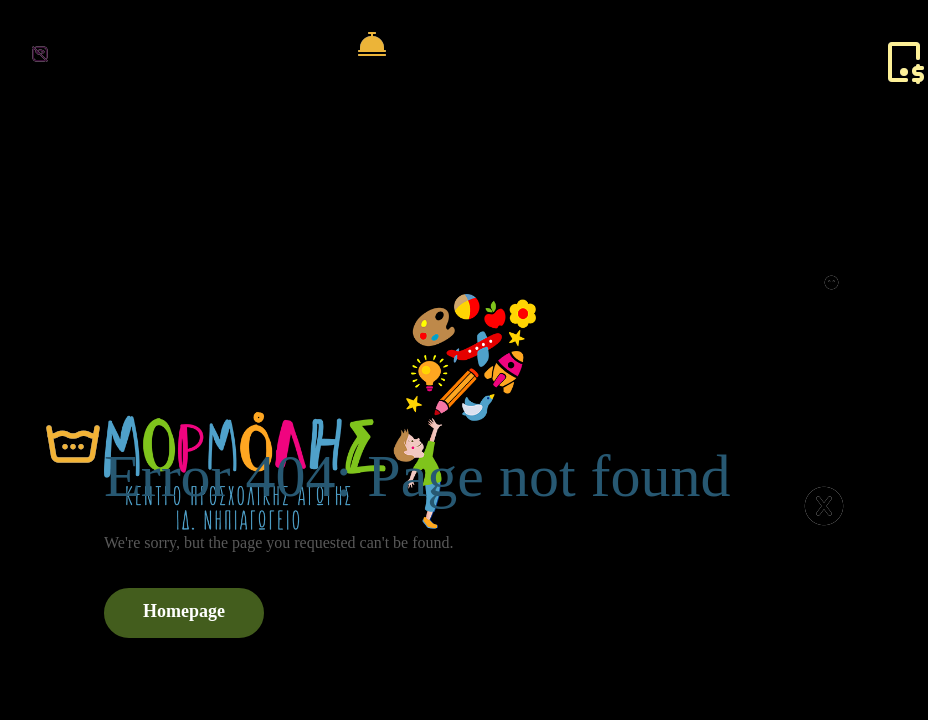 This screenshot has height=720, width=928. I want to click on indicates scaling or resizing is disabled, so click(40, 54).